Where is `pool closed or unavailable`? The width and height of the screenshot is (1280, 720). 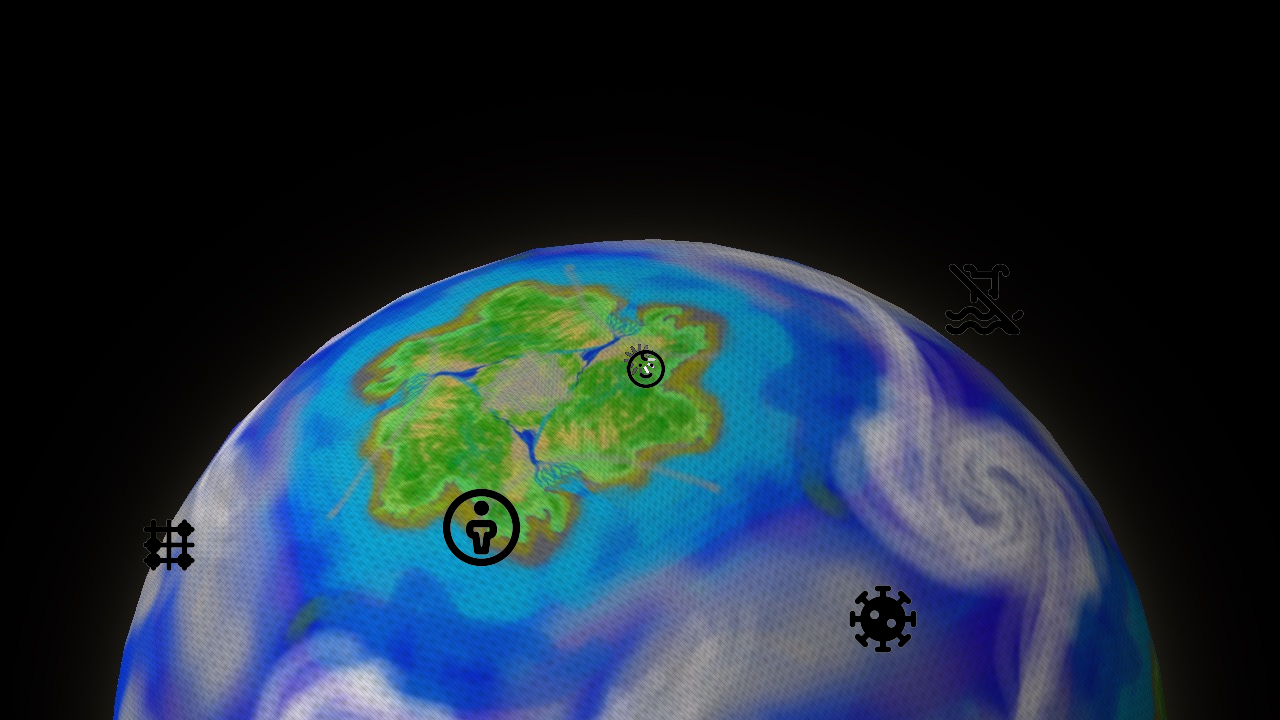 pool closed or unavailable is located at coordinates (984, 299).